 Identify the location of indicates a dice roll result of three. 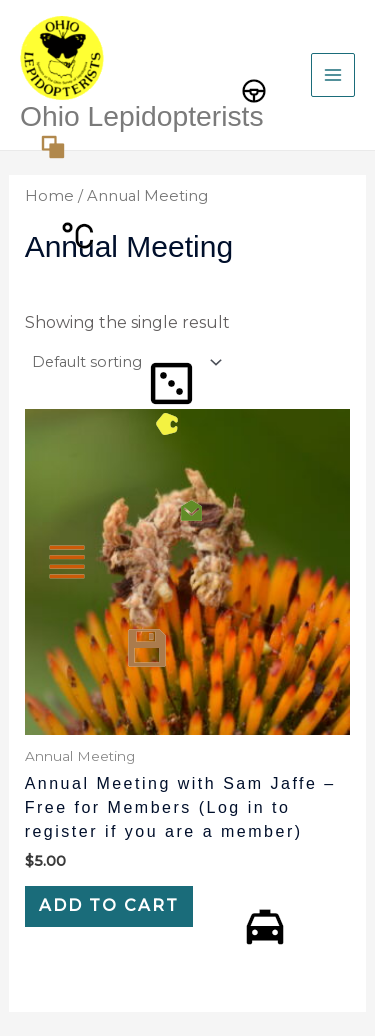
(171, 383).